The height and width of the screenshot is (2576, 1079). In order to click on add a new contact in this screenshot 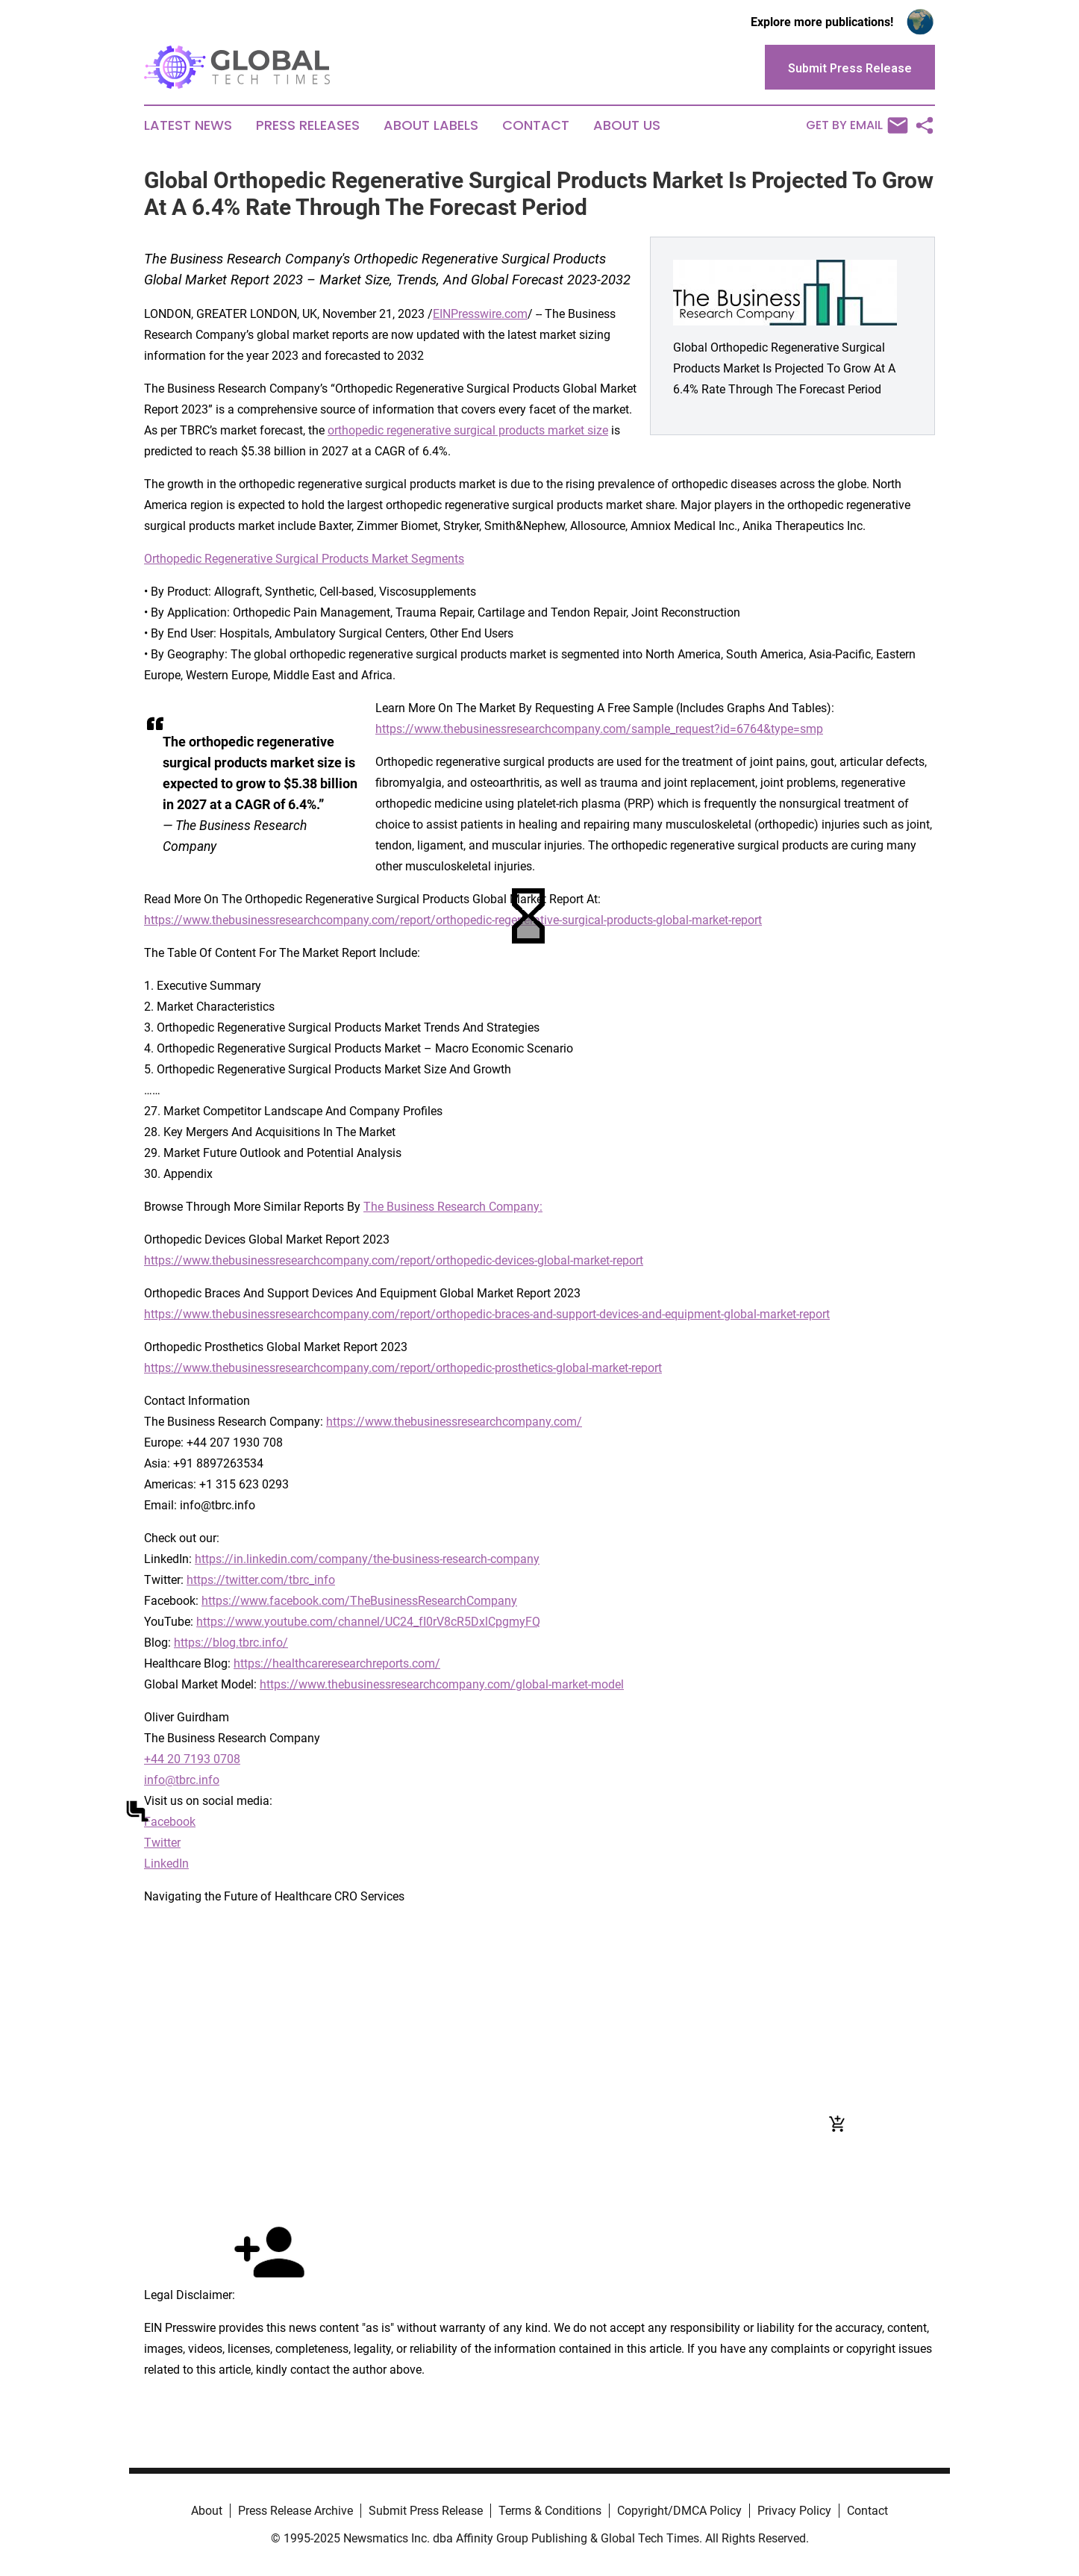, I will do `click(269, 2252)`.